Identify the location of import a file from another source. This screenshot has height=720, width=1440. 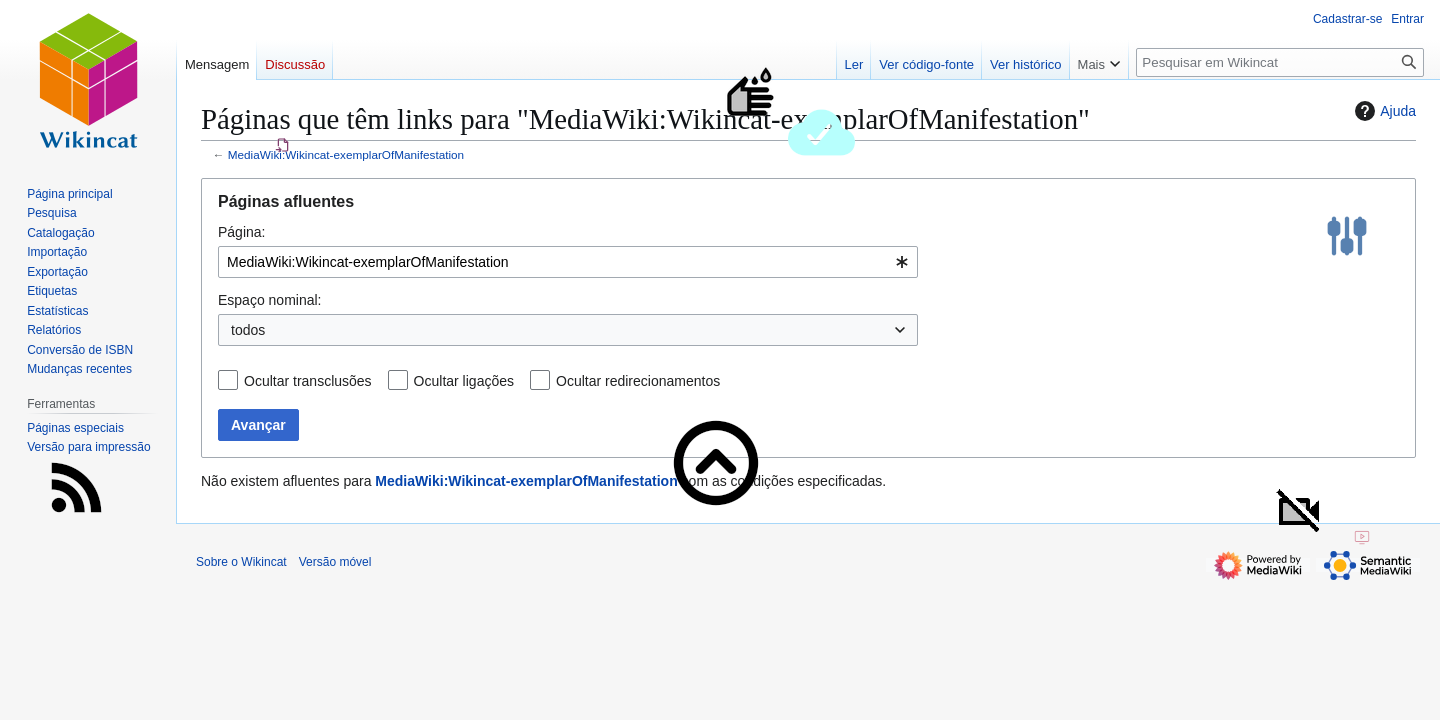
(283, 145).